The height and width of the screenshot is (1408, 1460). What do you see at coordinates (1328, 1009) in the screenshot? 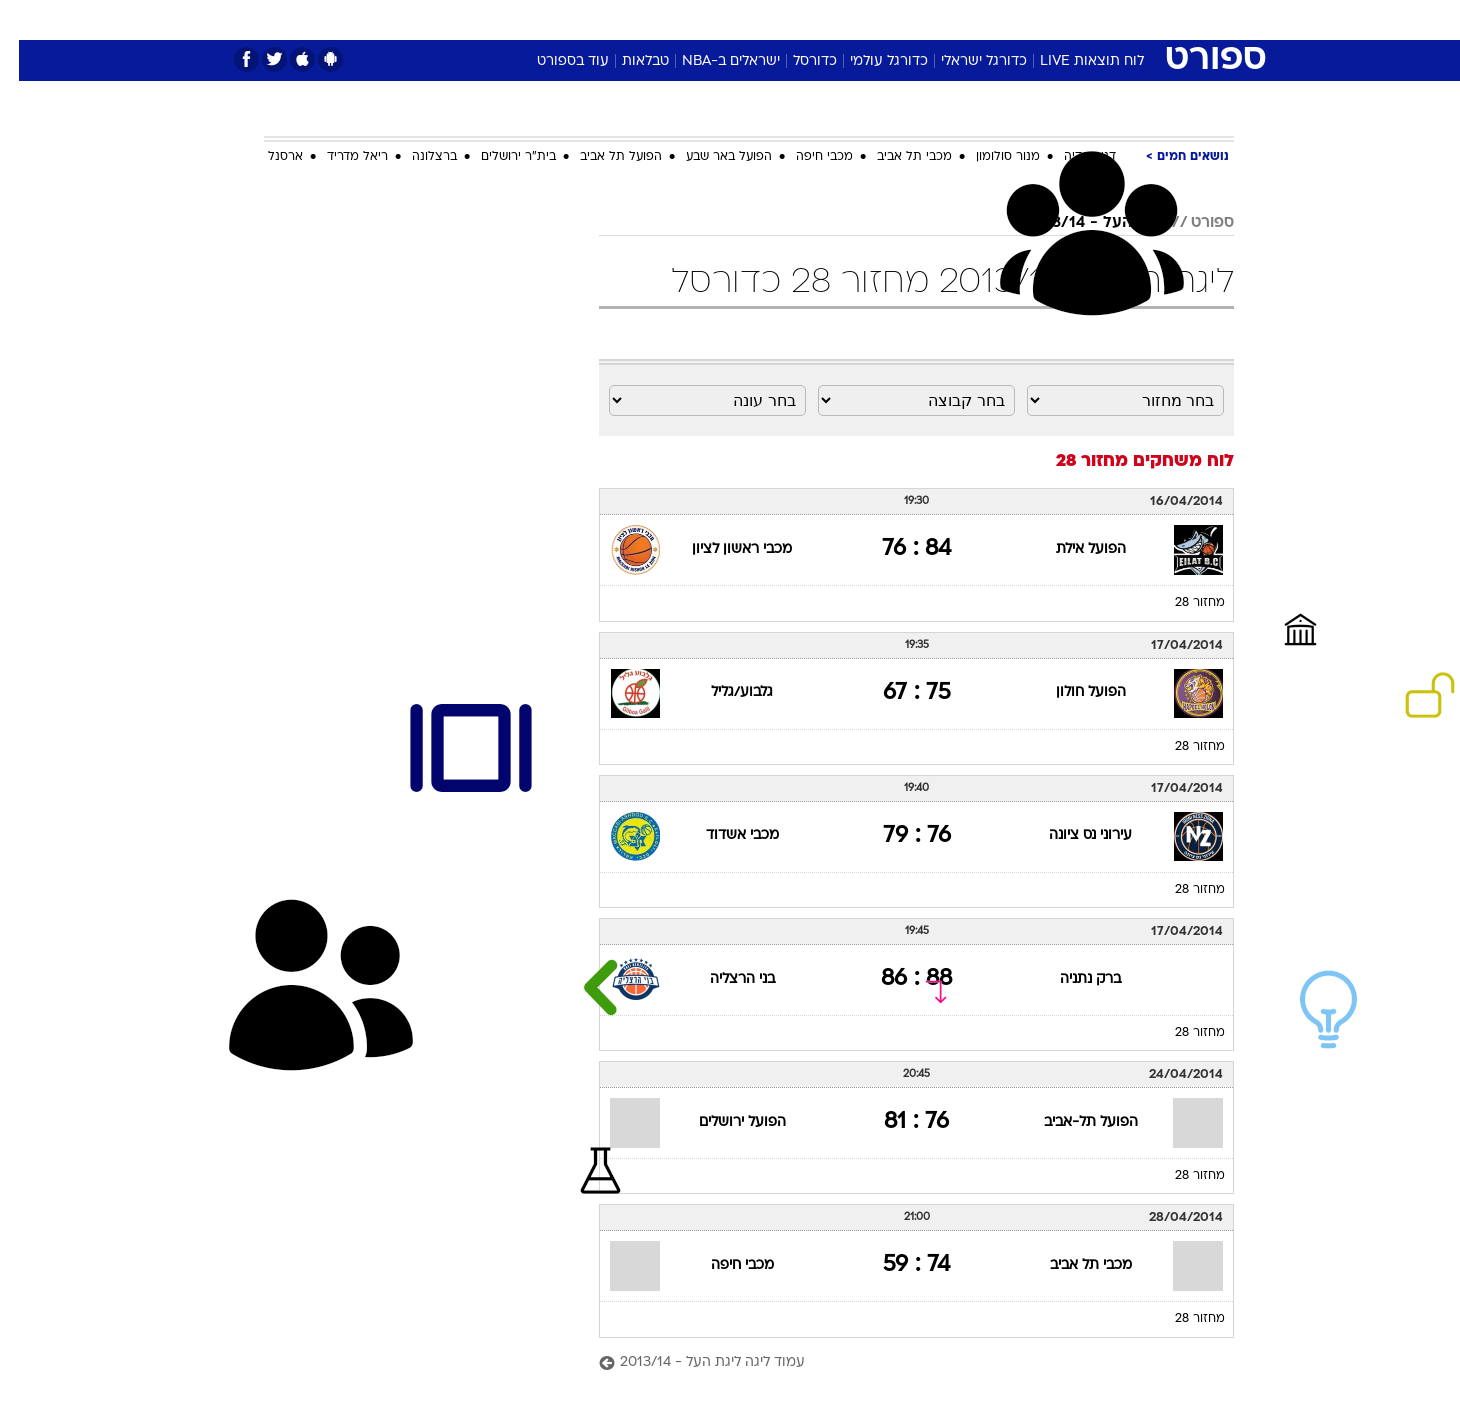
I see `view tips or suggestions` at bounding box center [1328, 1009].